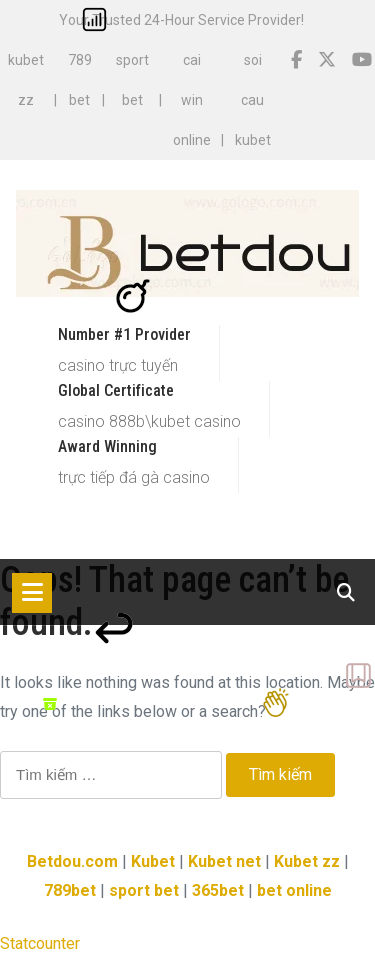  Describe the element at coordinates (358, 675) in the screenshot. I see `save this item to your bookmarks` at that location.